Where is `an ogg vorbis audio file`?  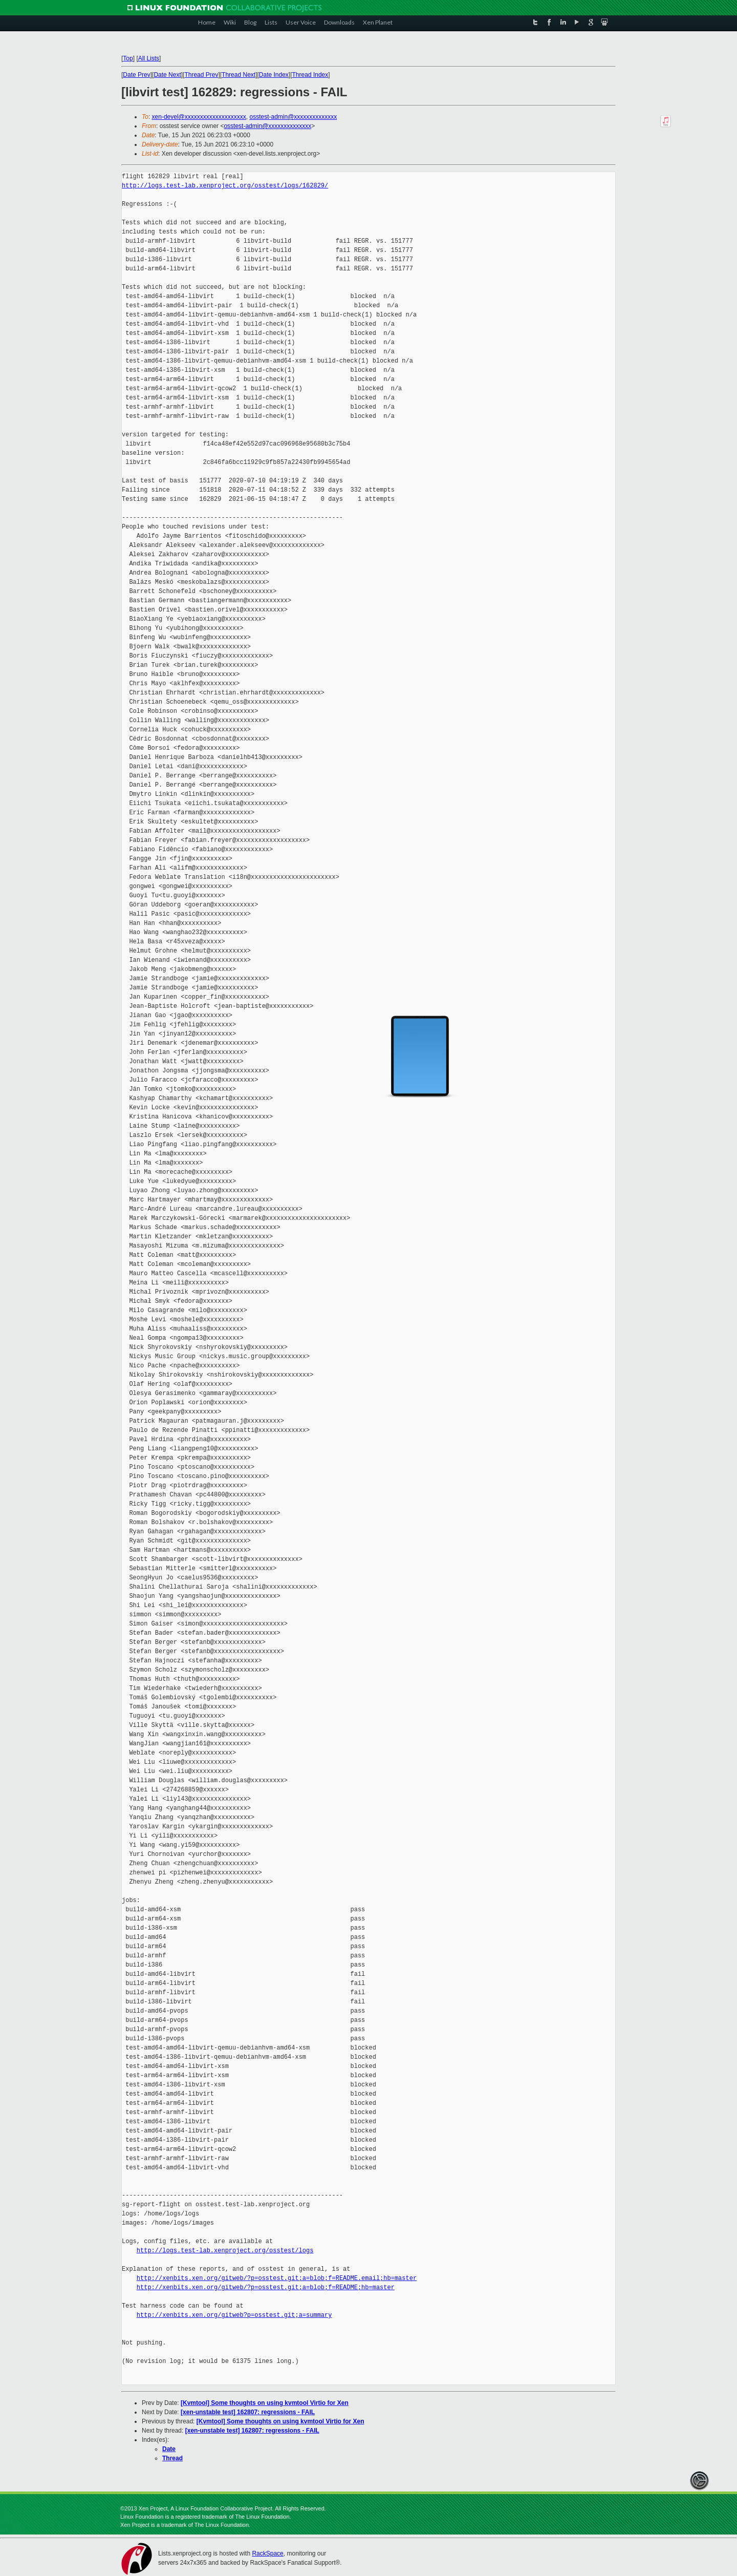 an ogg vorbis audio file is located at coordinates (665, 121).